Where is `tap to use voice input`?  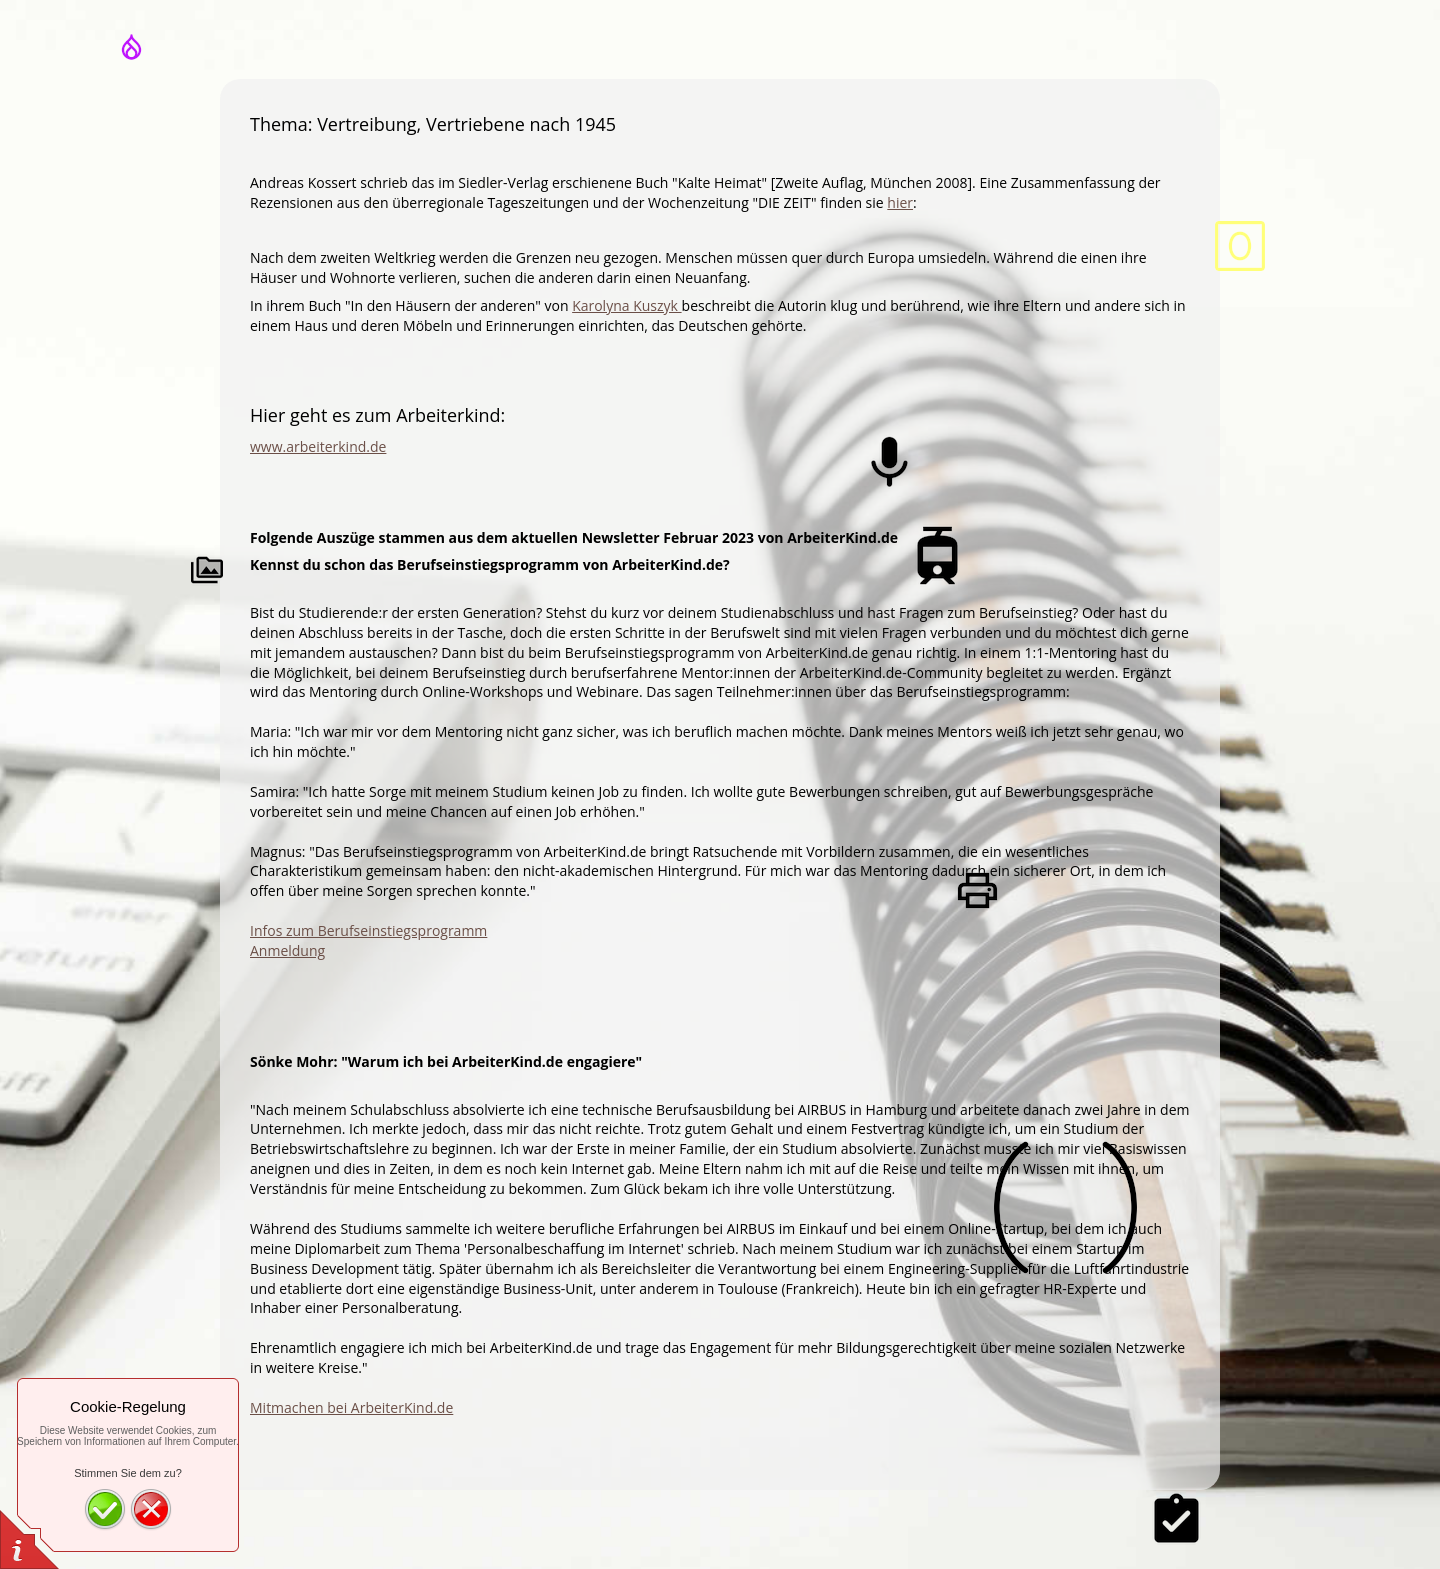 tap to use voice input is located at coordinates (889, 460).